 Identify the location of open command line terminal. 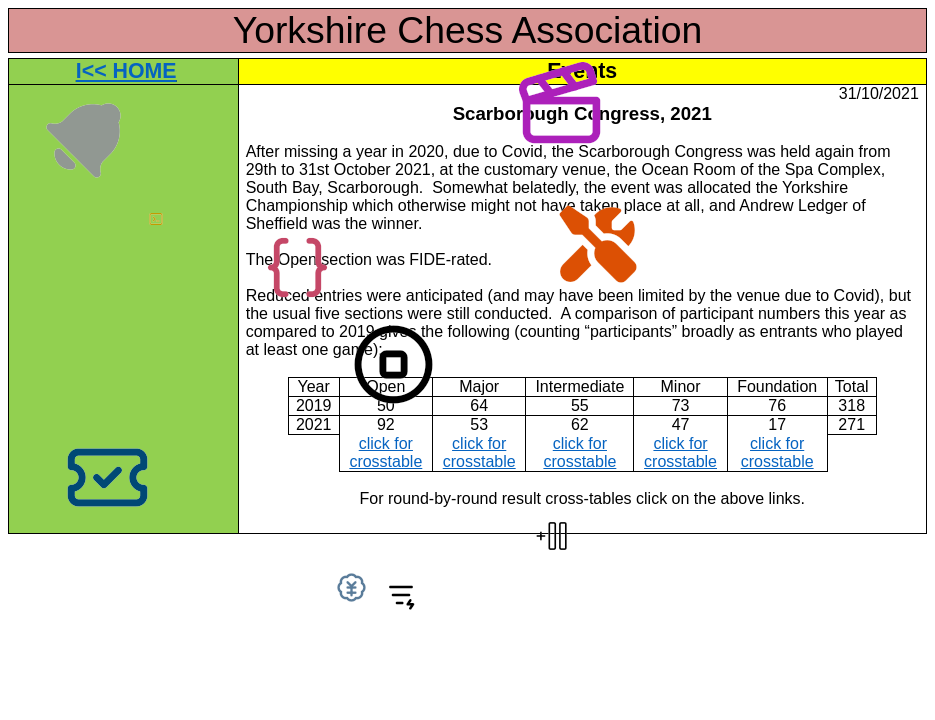
(156, 219).